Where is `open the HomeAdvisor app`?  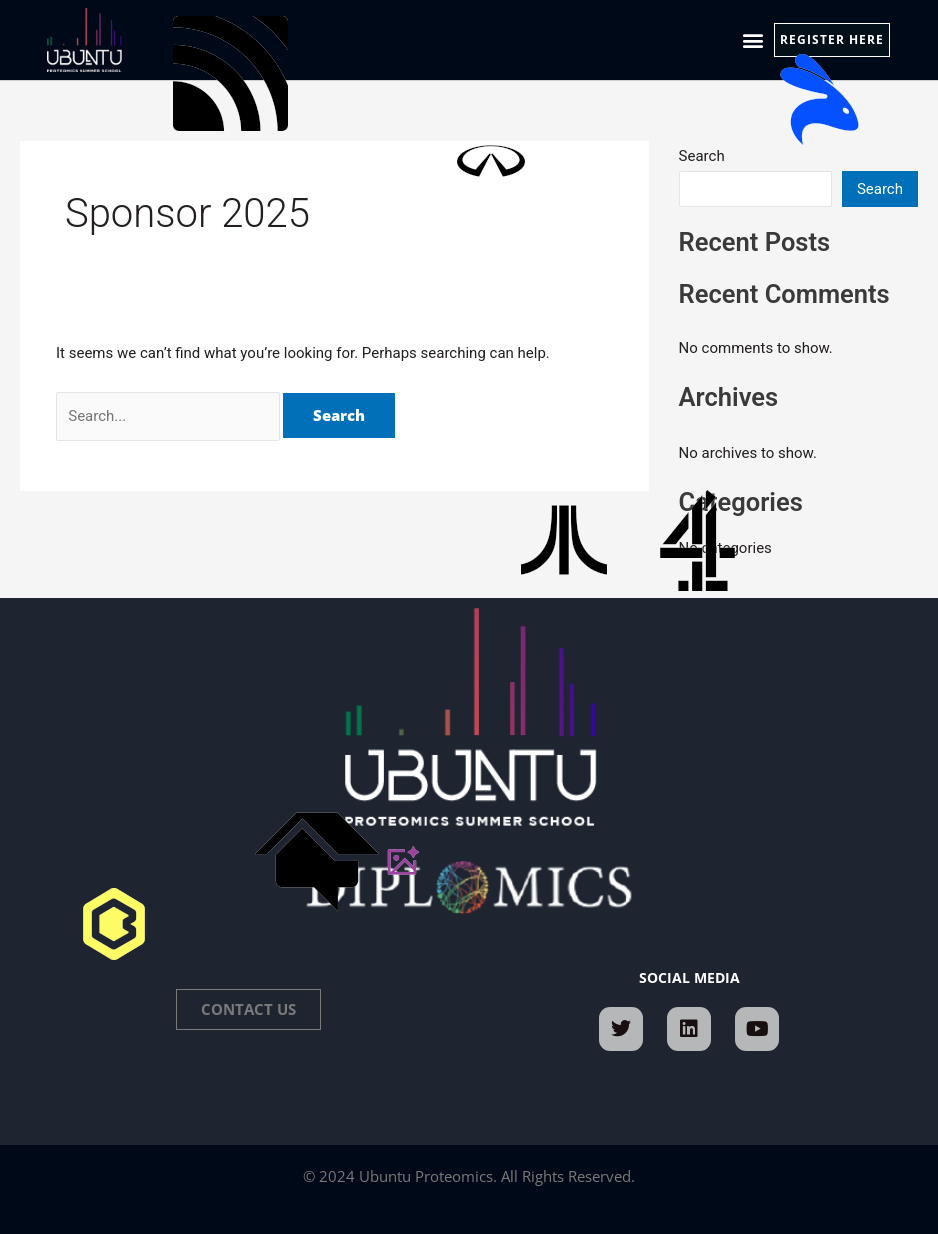 open the HomeAdvisor app is located at coordinates (317, 862).